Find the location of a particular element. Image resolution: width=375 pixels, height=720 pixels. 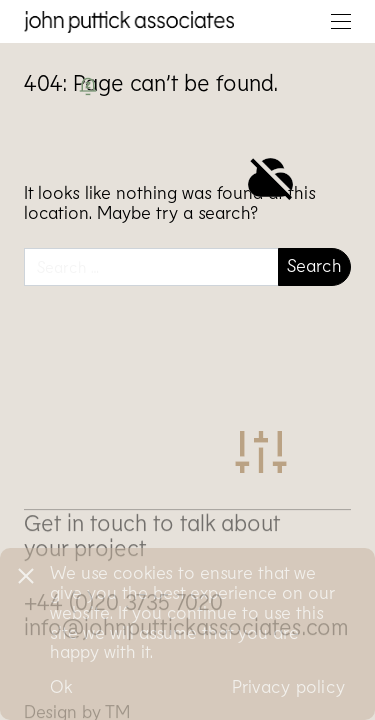

access audio or sound settings is located at coordinates (261, 452).